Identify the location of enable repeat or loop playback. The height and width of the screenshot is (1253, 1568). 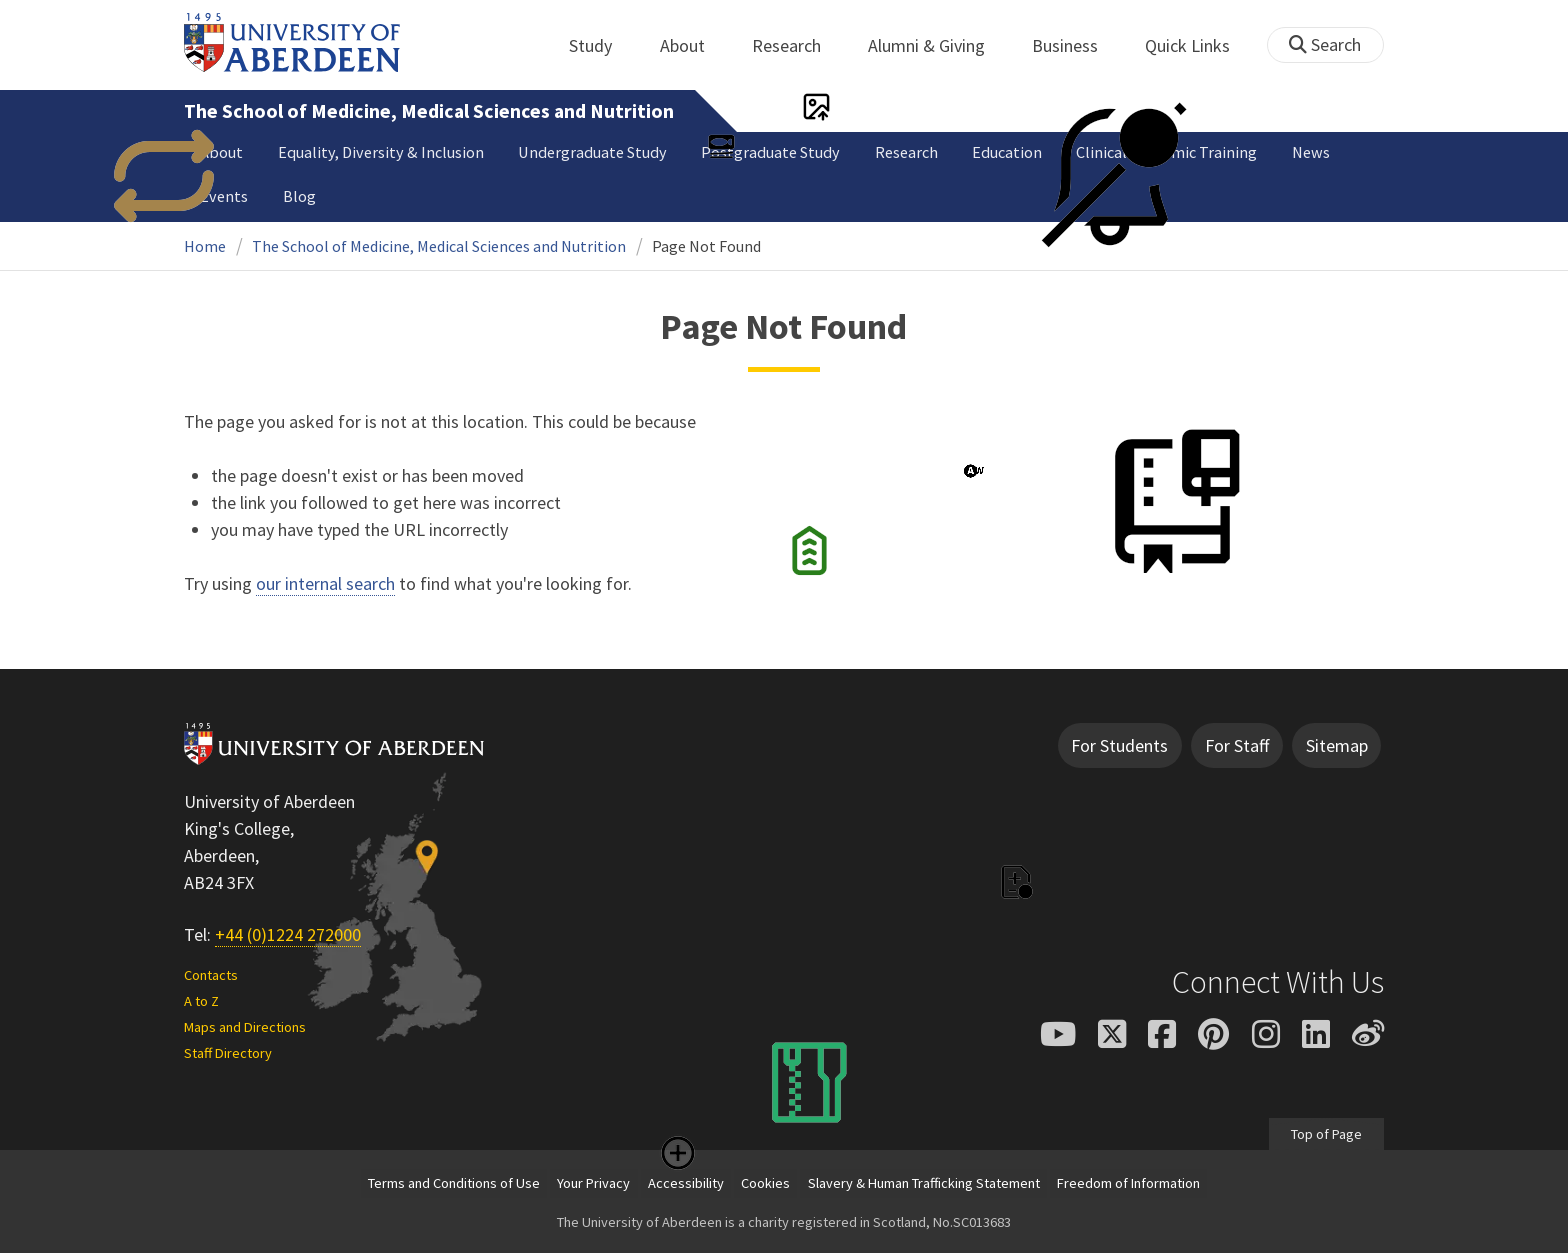
(164, 176).